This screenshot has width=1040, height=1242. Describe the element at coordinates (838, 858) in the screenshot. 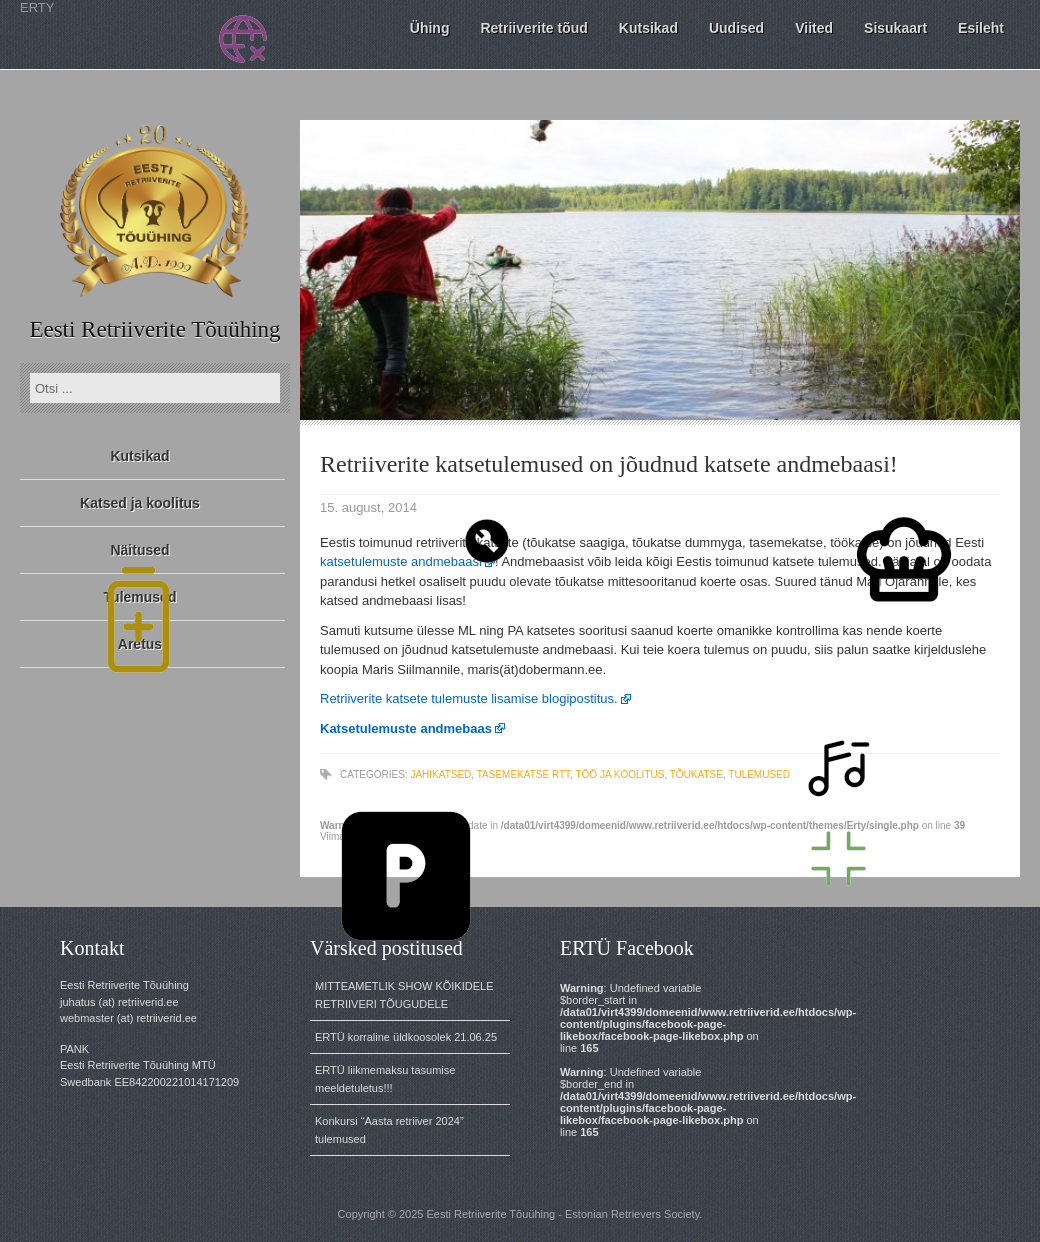

I see `exit fullscreen mode` at that location.